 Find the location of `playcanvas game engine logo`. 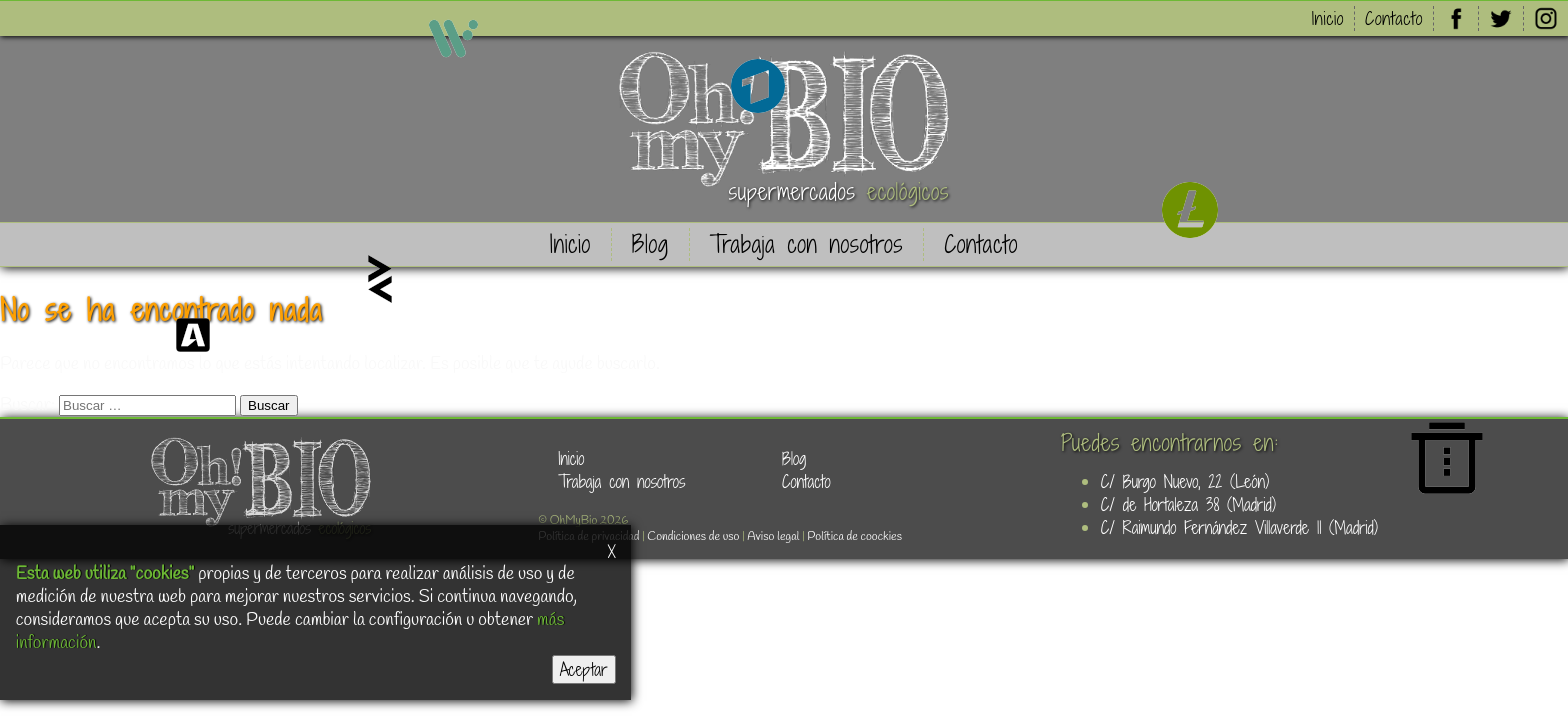

playcanvas game engine logo is located at coordinates (380, 279).